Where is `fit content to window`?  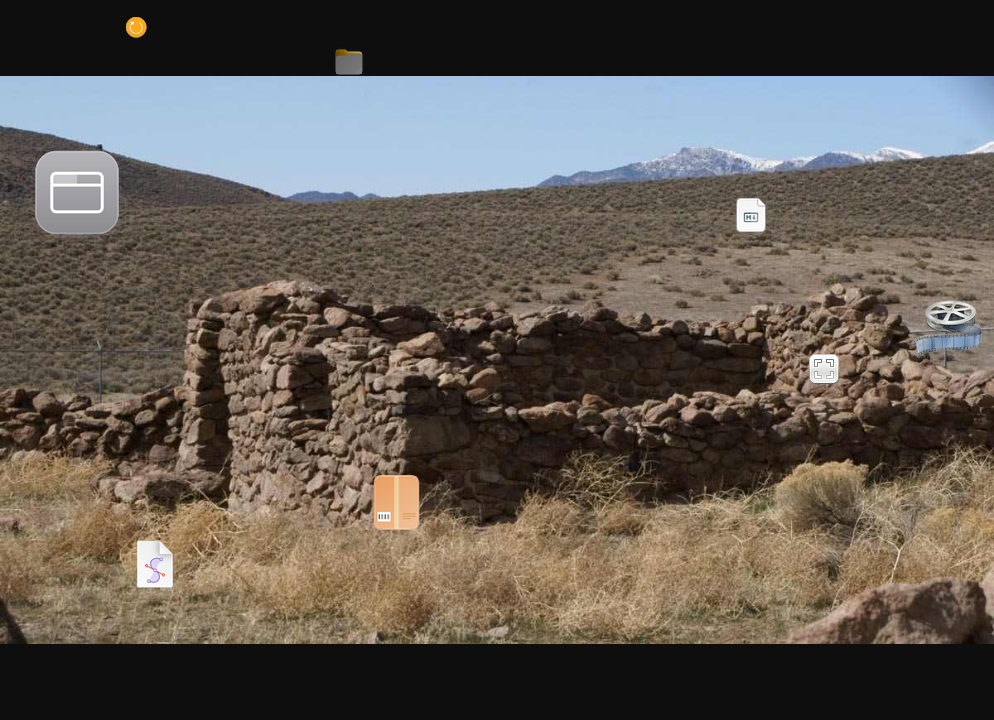
fit content to window is located at coordinates (824, 368).